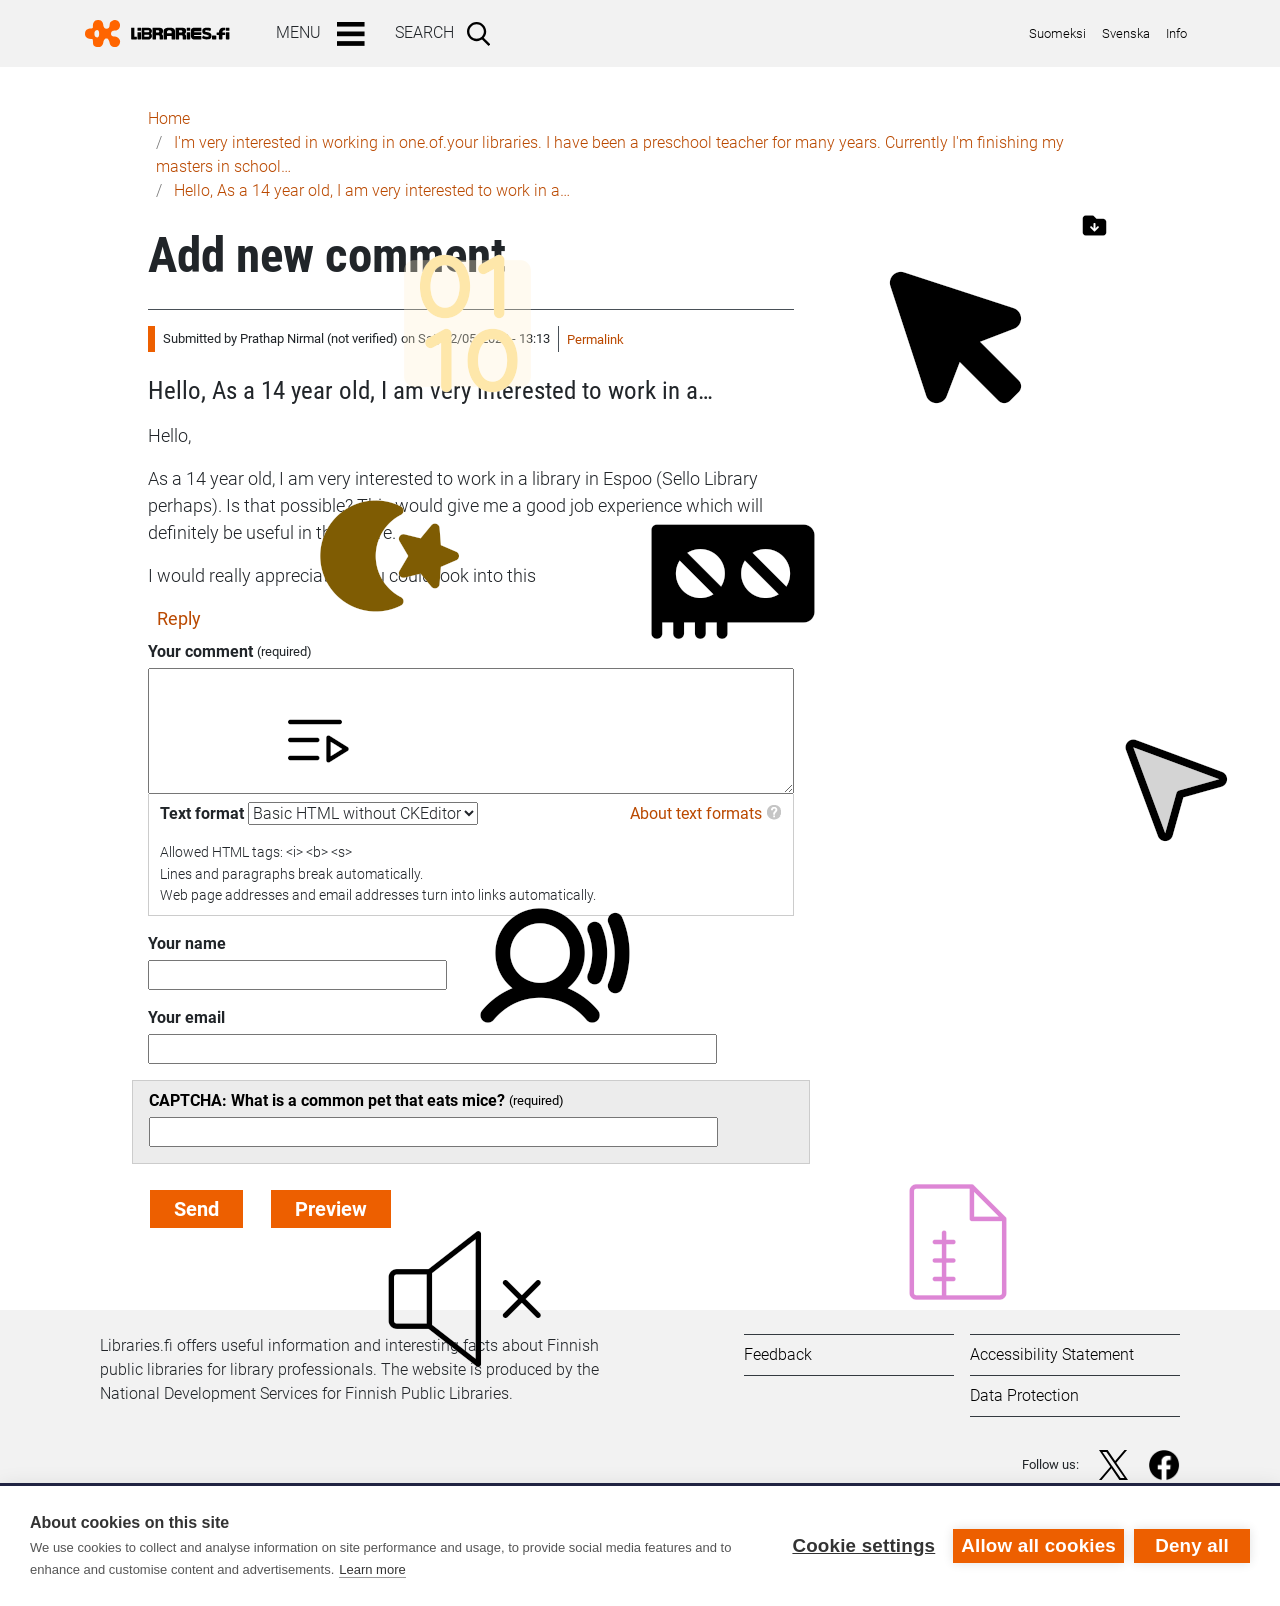 This screenshot has height=1606, width=1280. Describe the element at coordinates (385, 556) in the screenshot. I see `indicates Islamic religious content or settings` at that location.